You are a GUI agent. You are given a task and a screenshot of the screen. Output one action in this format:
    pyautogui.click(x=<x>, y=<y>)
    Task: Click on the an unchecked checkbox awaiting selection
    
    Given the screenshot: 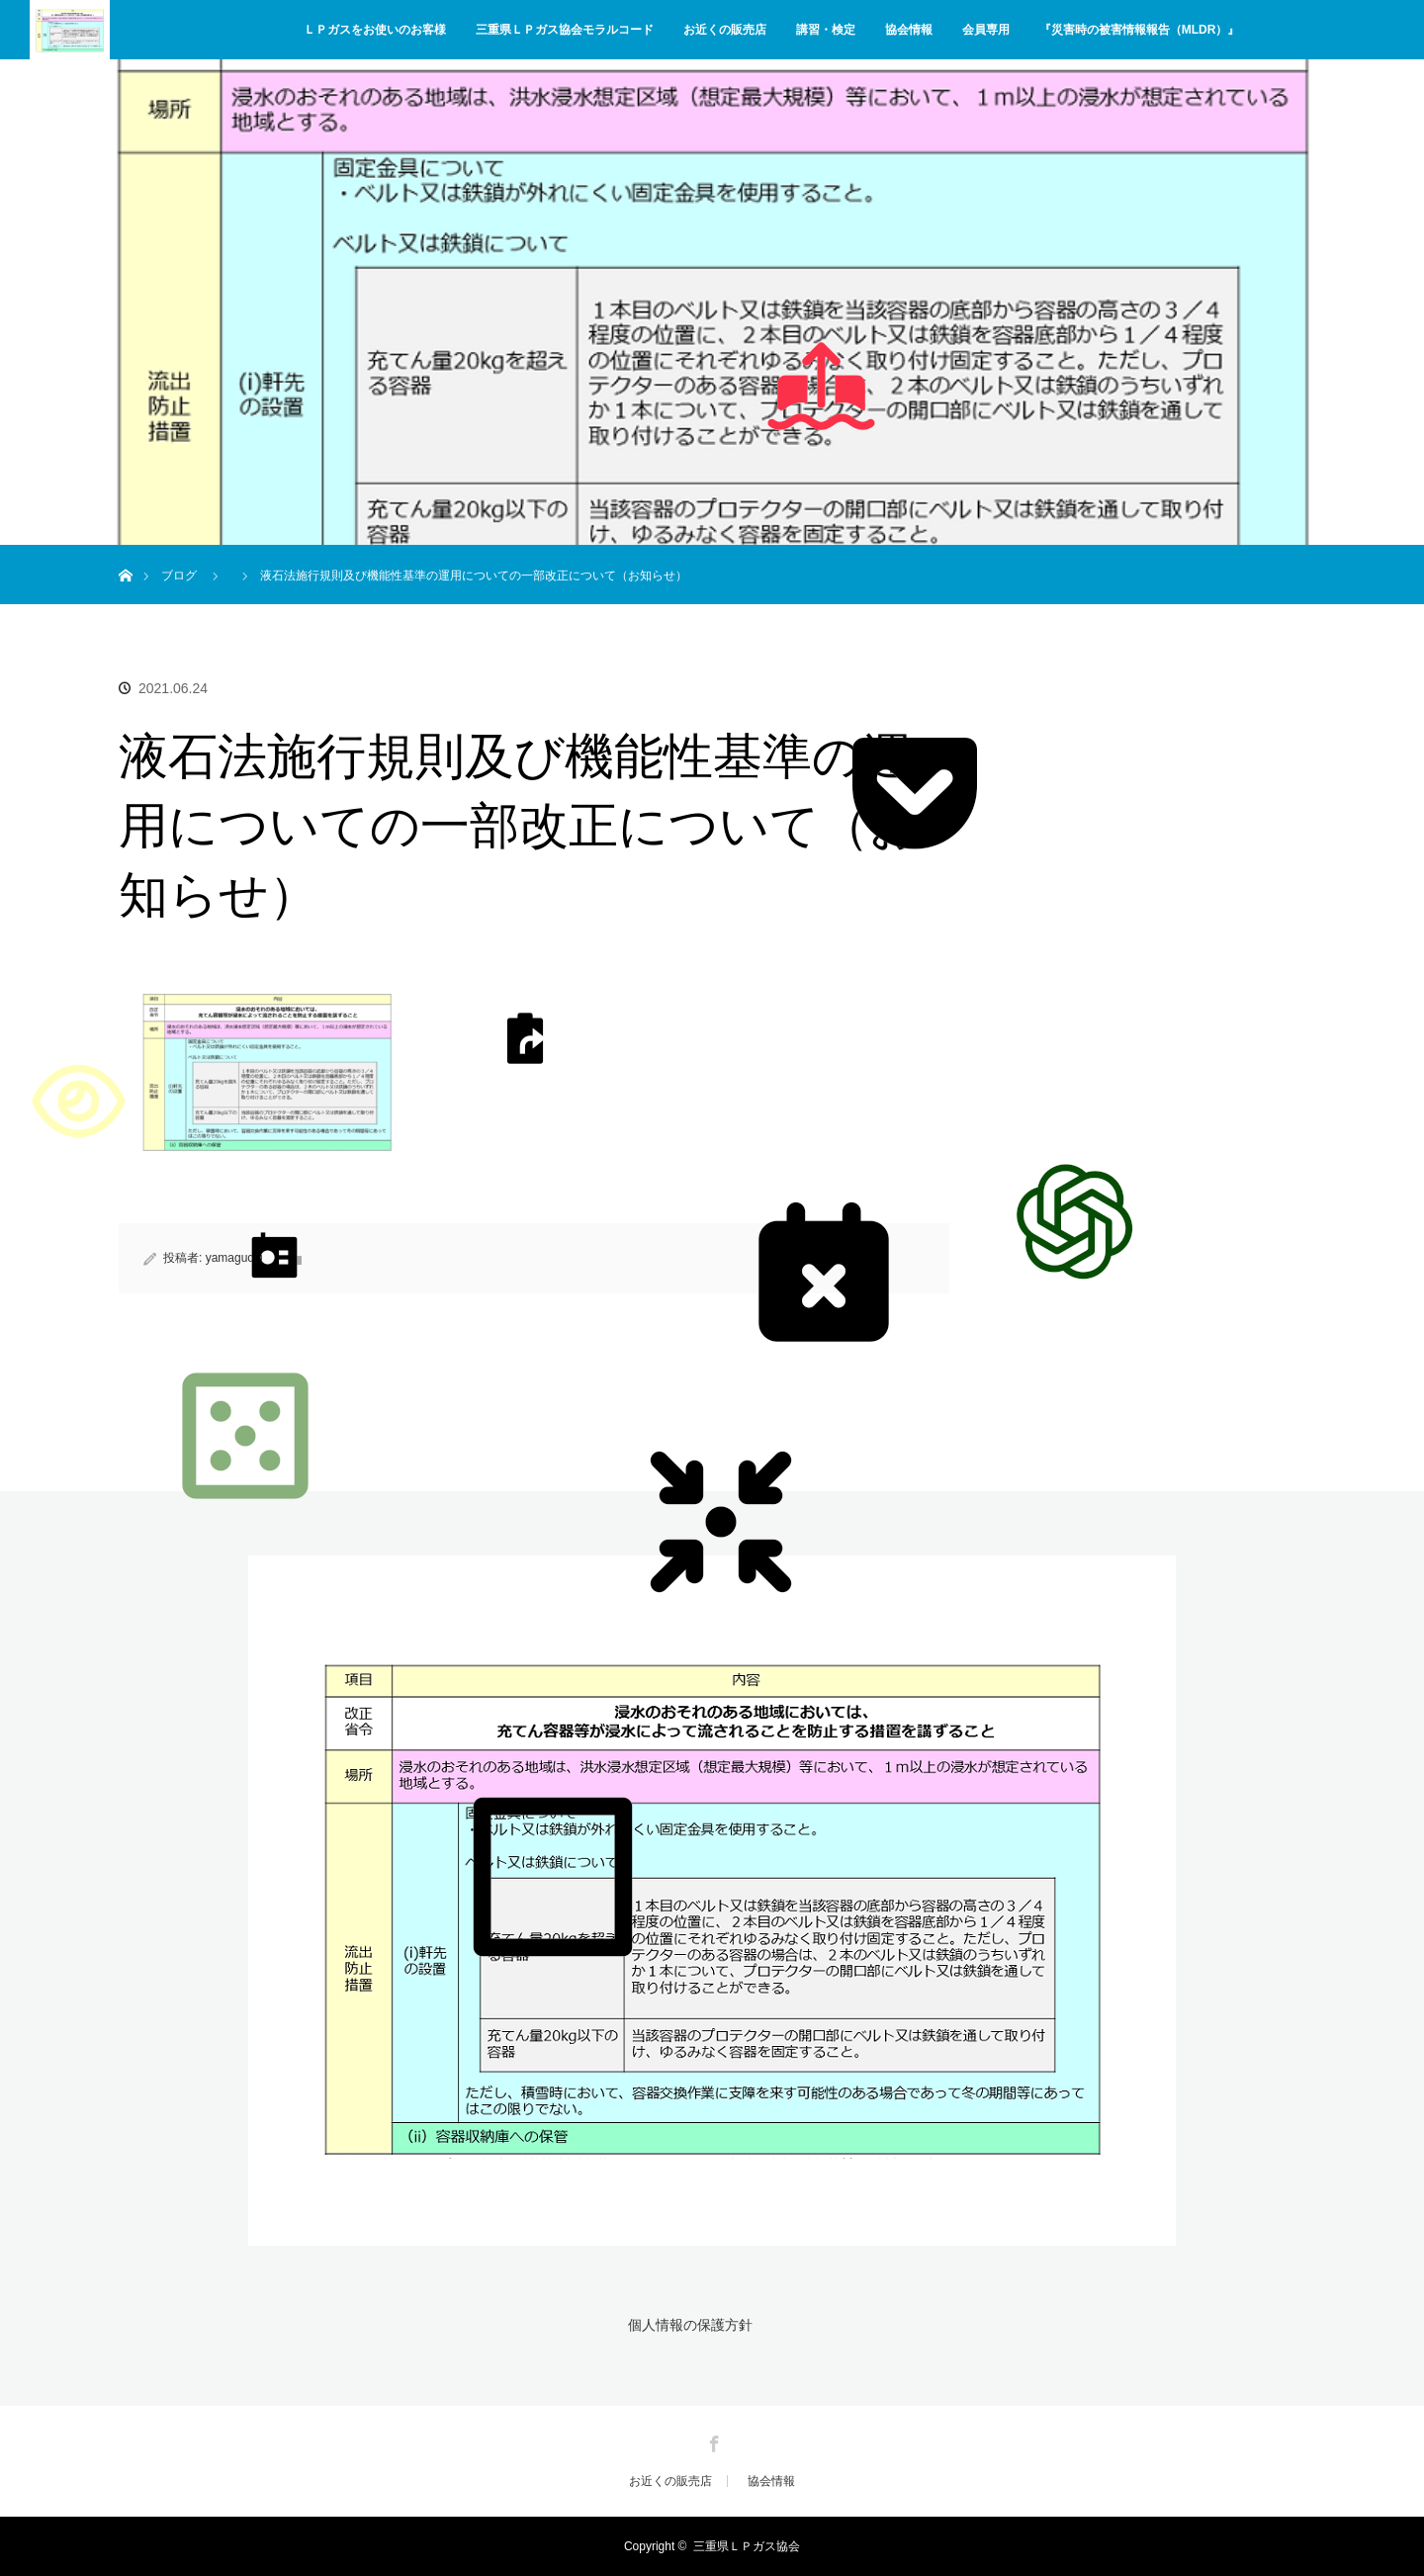 What is the action you would take?
    pyautogui.click(x=553, y=1877)
    